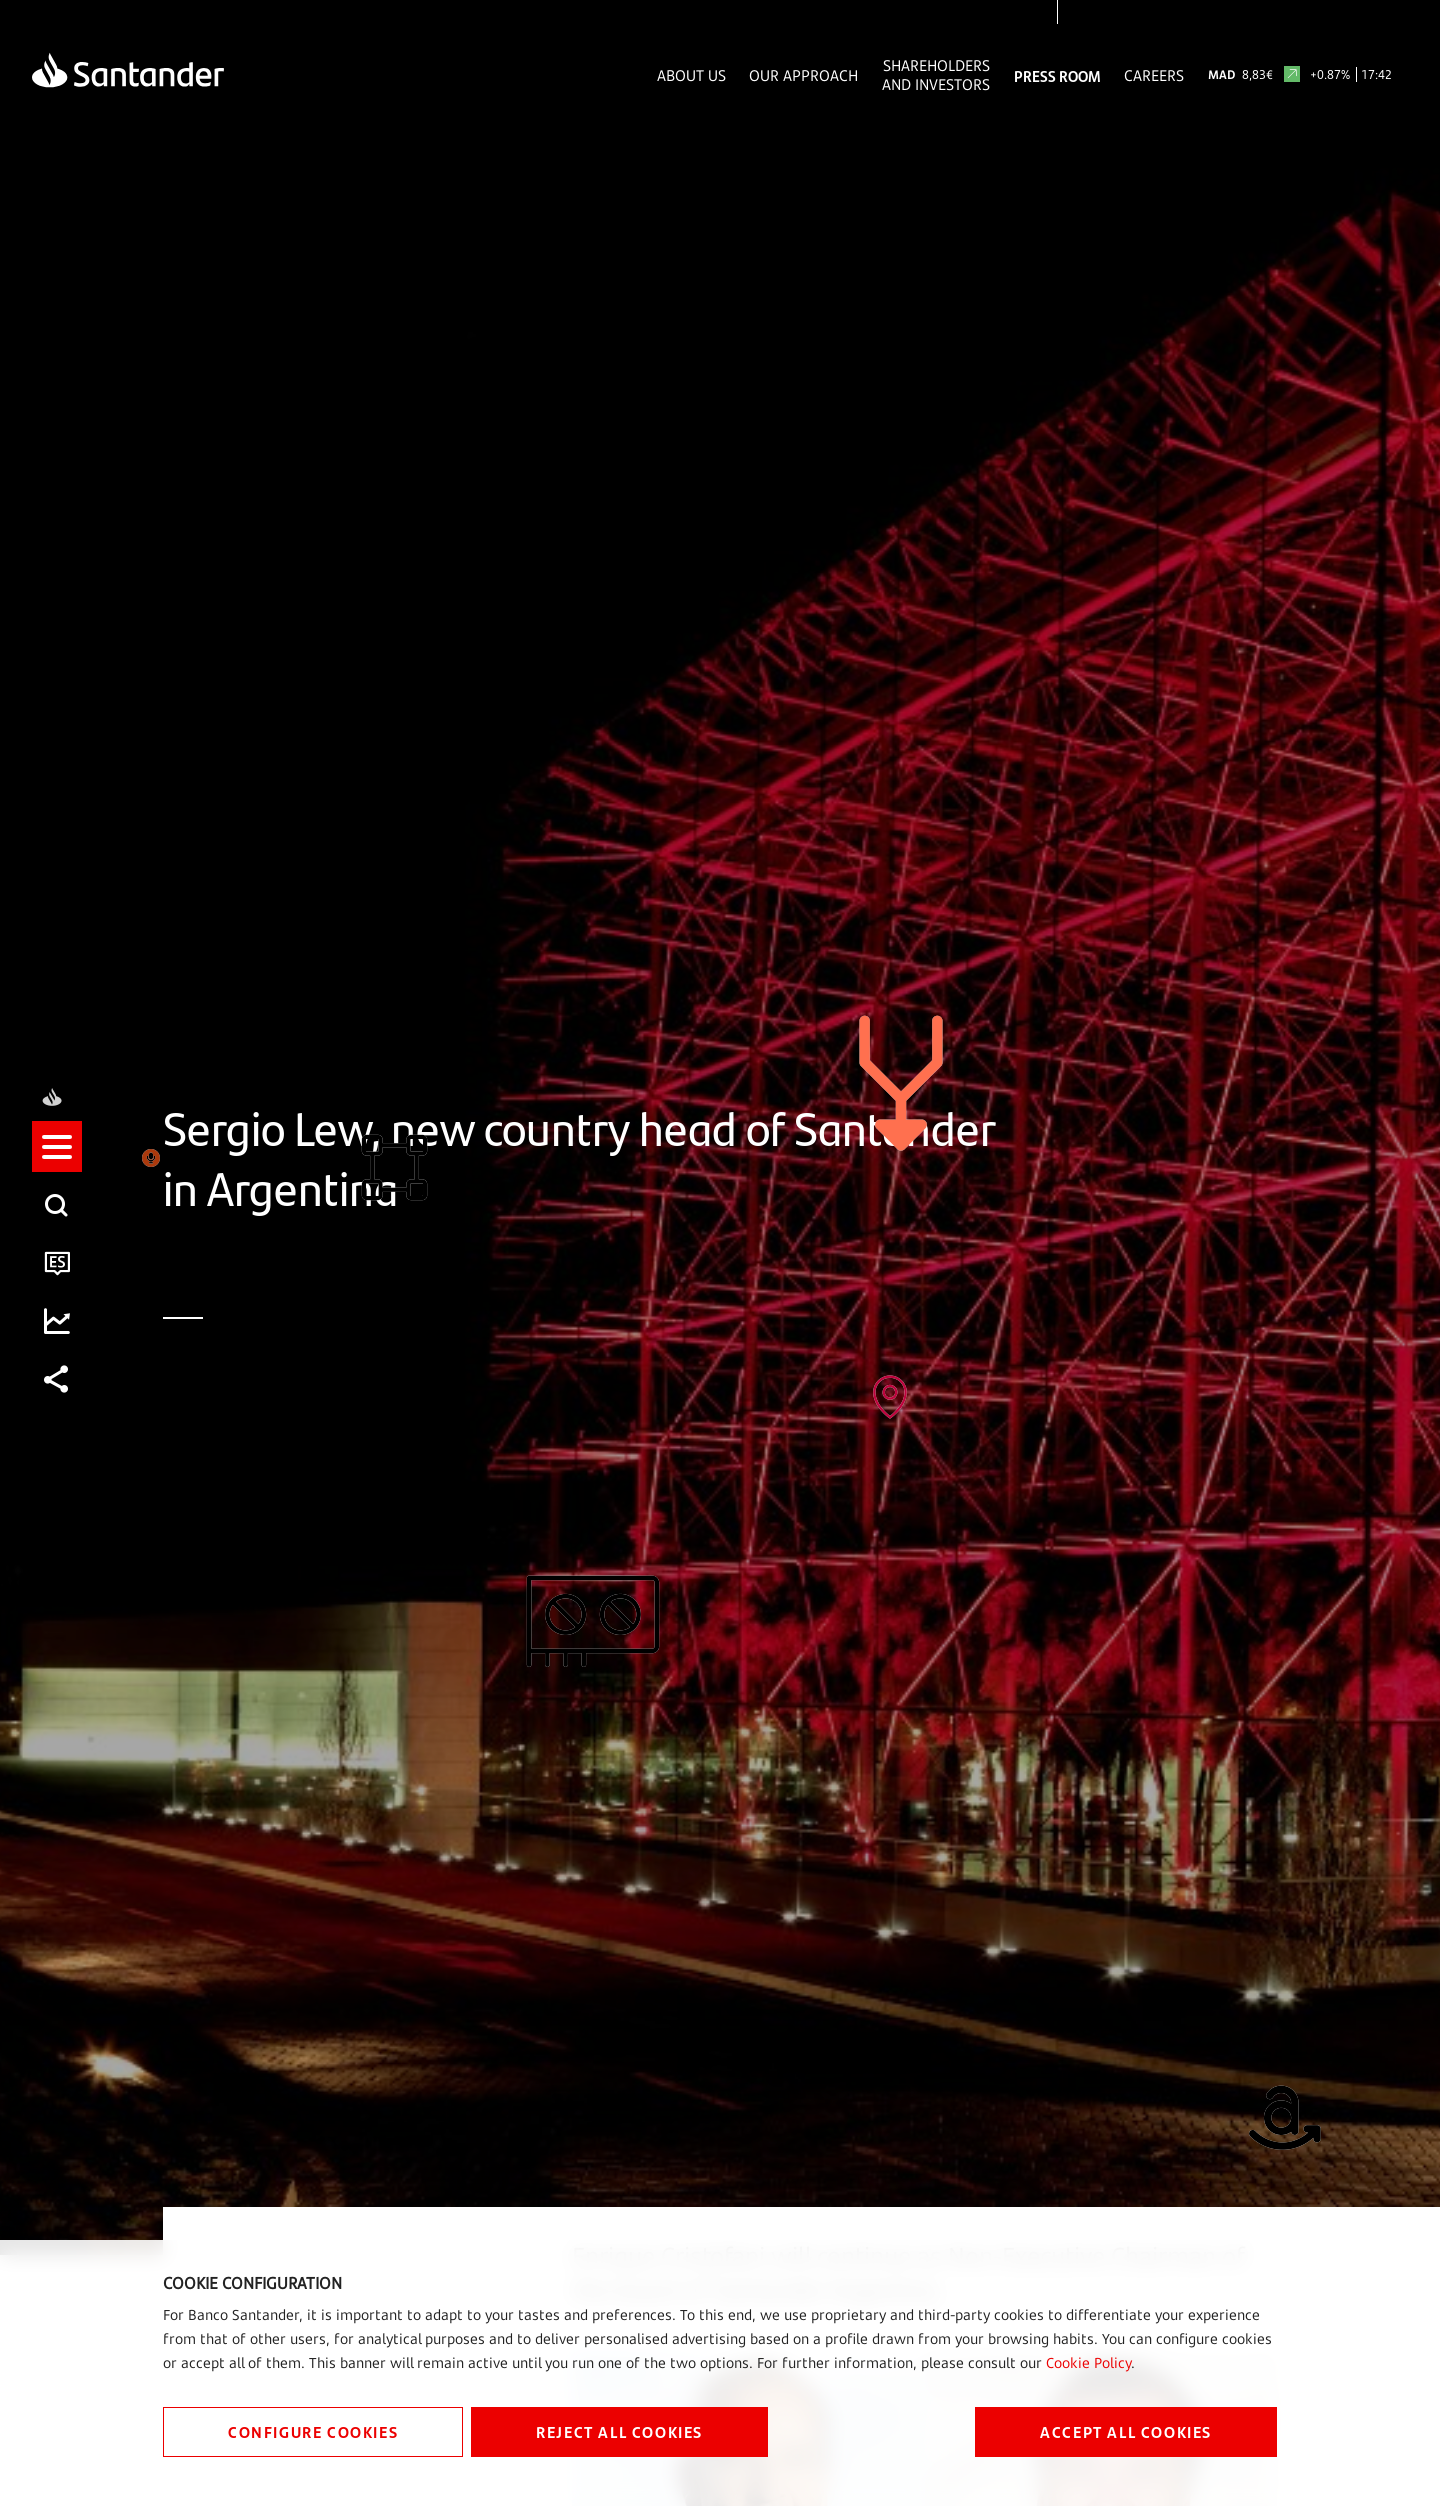 The width and height of the screenshot is (1440, 2506). I want to click on view location on map, so click(890, 1397).